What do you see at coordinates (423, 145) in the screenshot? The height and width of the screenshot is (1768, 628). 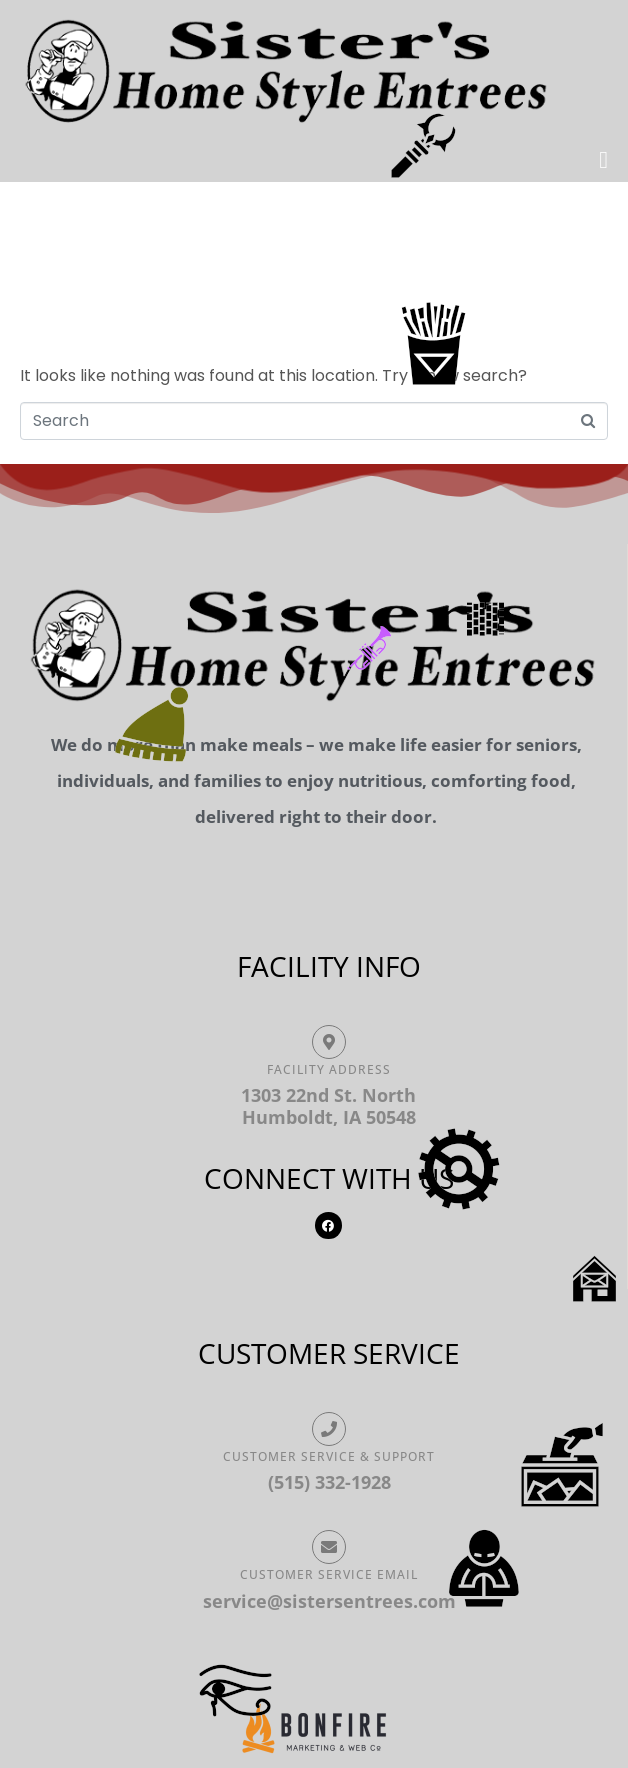 I see `cast a lunar or night-themed spell` at bounding box center [423, 145].